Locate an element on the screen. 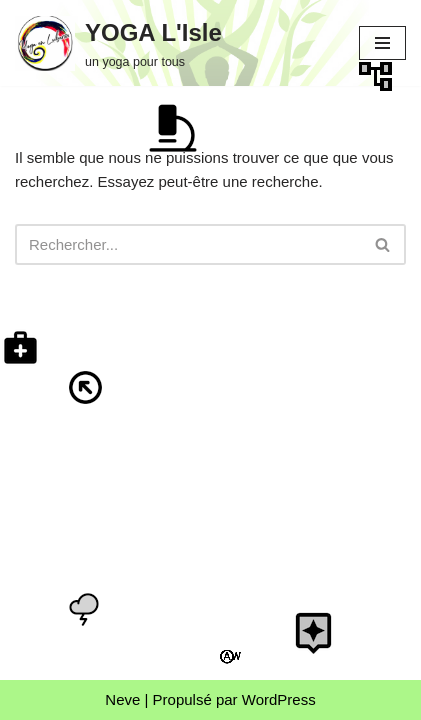 The height and width of the screenshot is (720, 421). access medical or health services is located at coordinates (20, 347).